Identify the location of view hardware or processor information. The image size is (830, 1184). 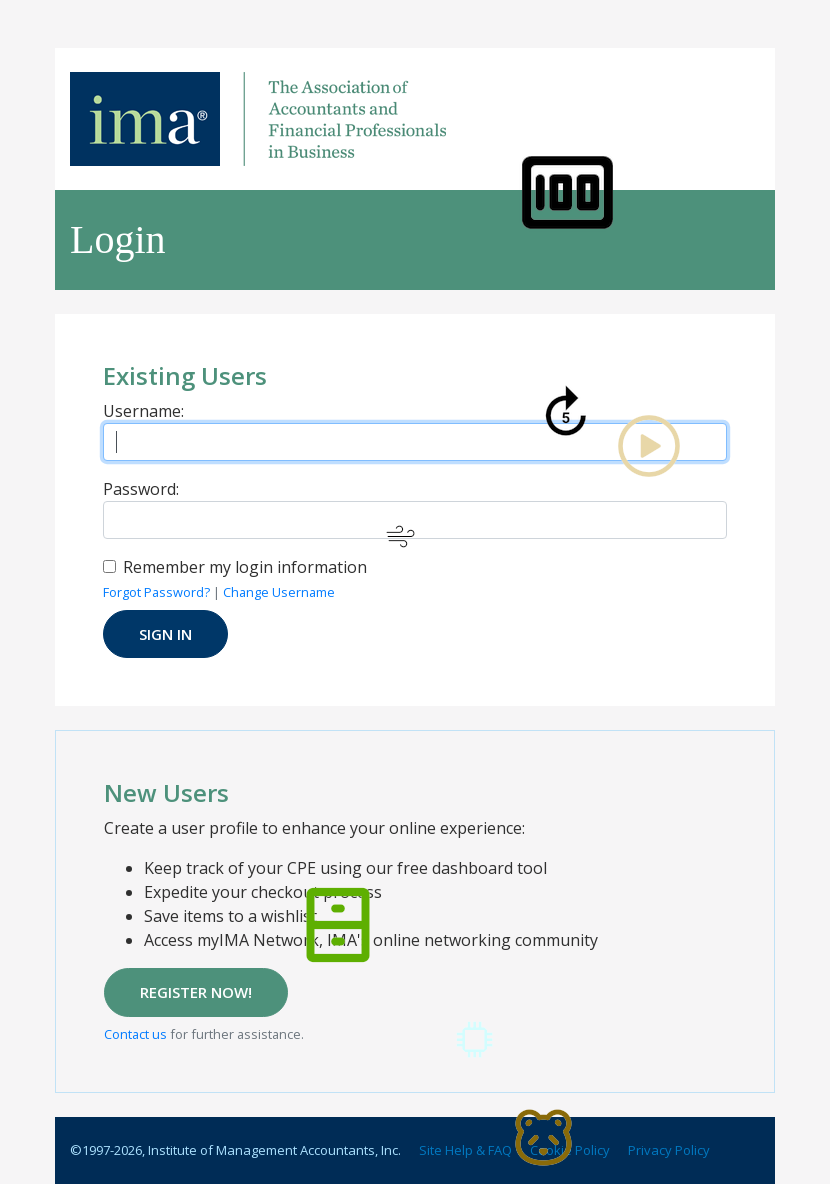
(476, 1041).